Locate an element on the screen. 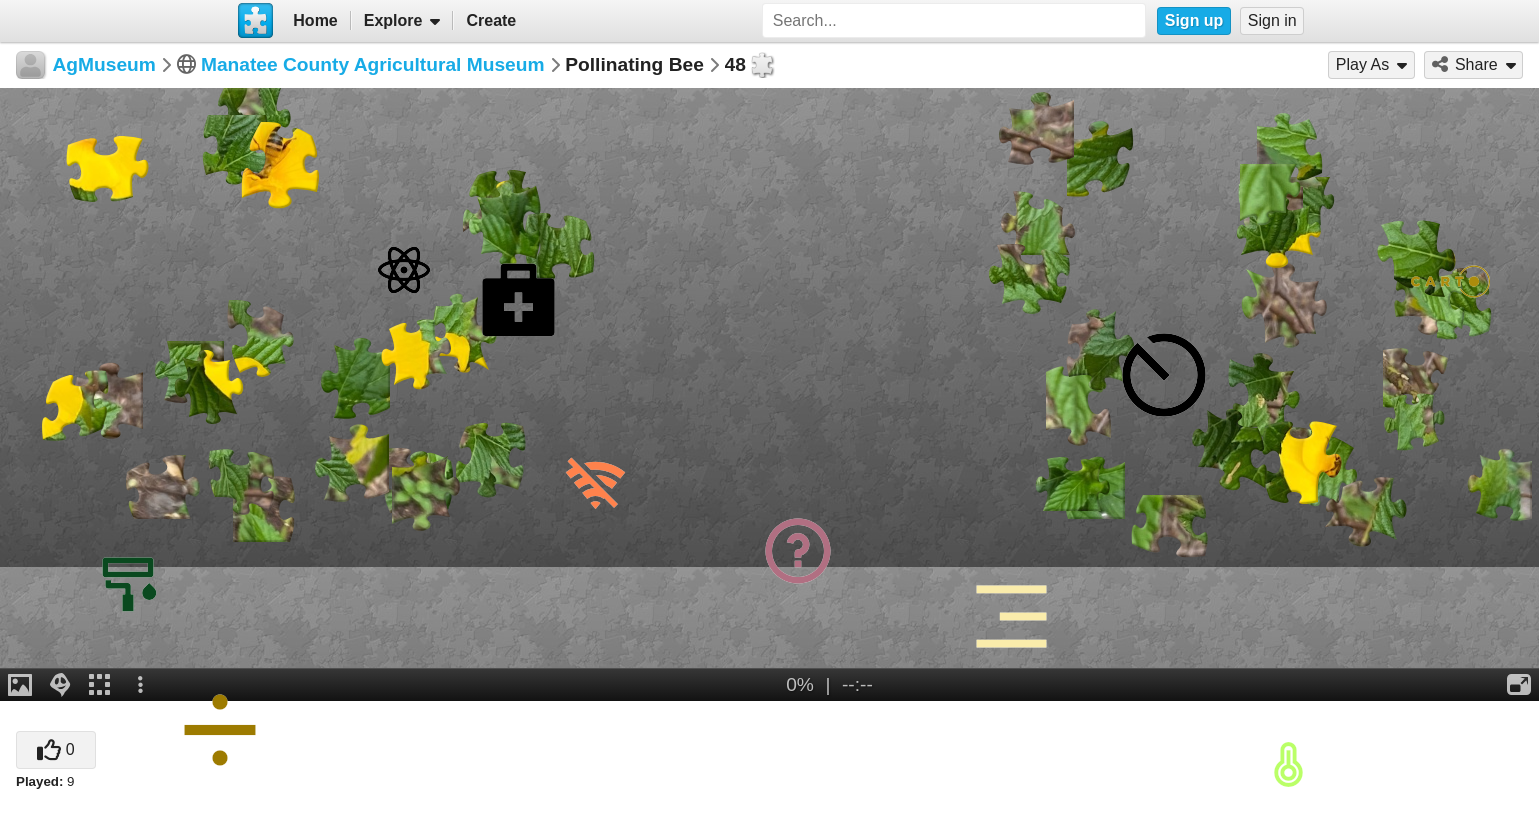  CARTO mapping platform logo is located at coordinates (1450, 281).